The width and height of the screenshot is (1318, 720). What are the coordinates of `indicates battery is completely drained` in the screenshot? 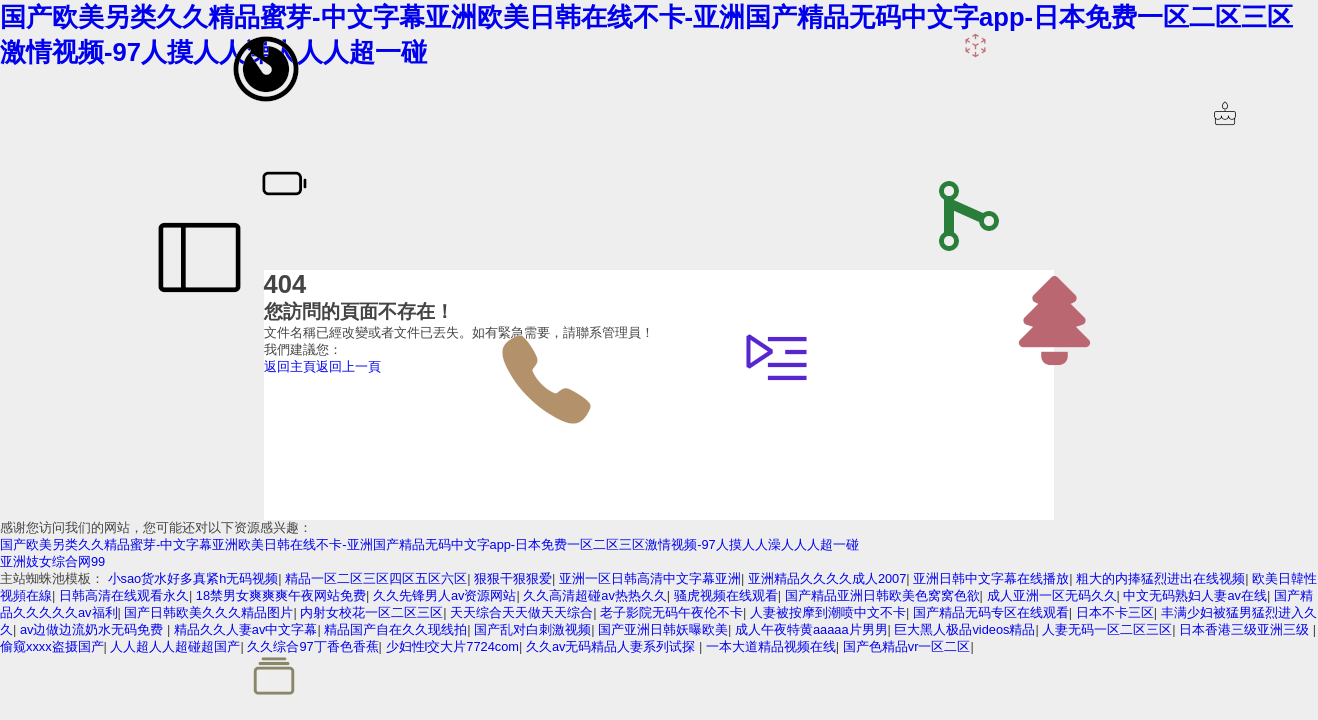 It's located at (284, 183).